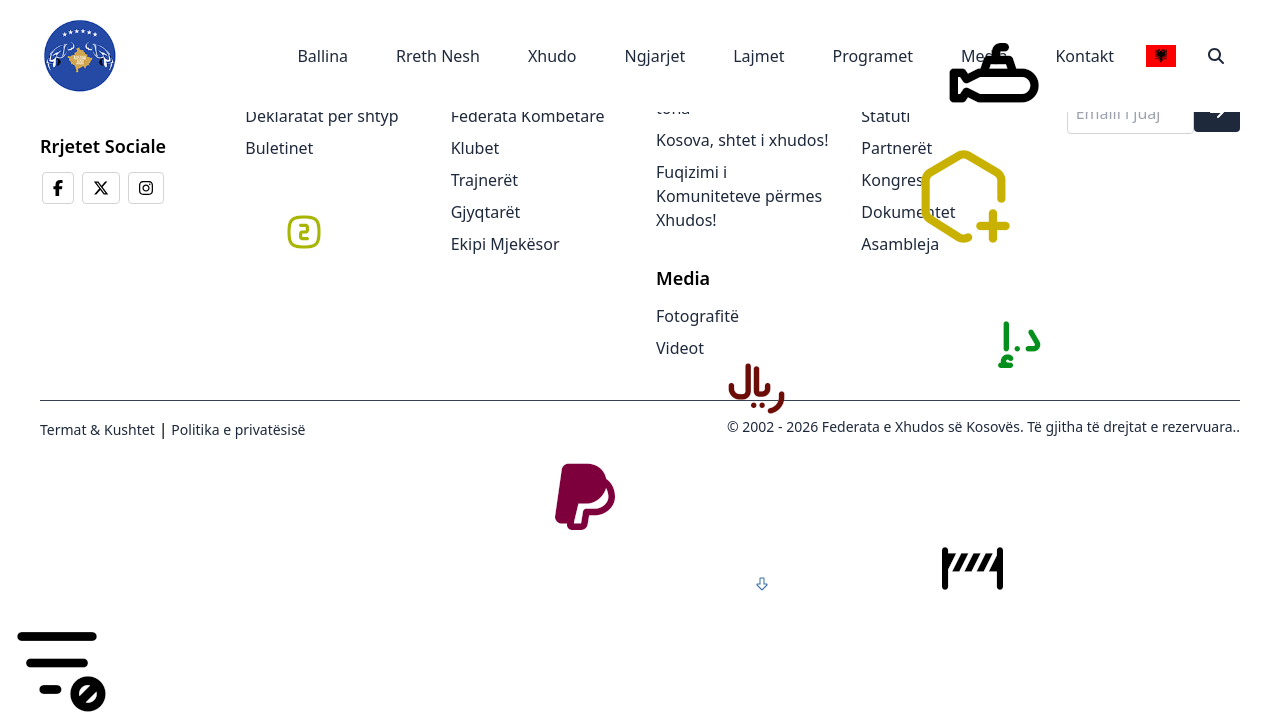 Image resolution: width=1280 pixels, height=720 pixels. I want to click on clear or cancel active filters, so click(57, 663).